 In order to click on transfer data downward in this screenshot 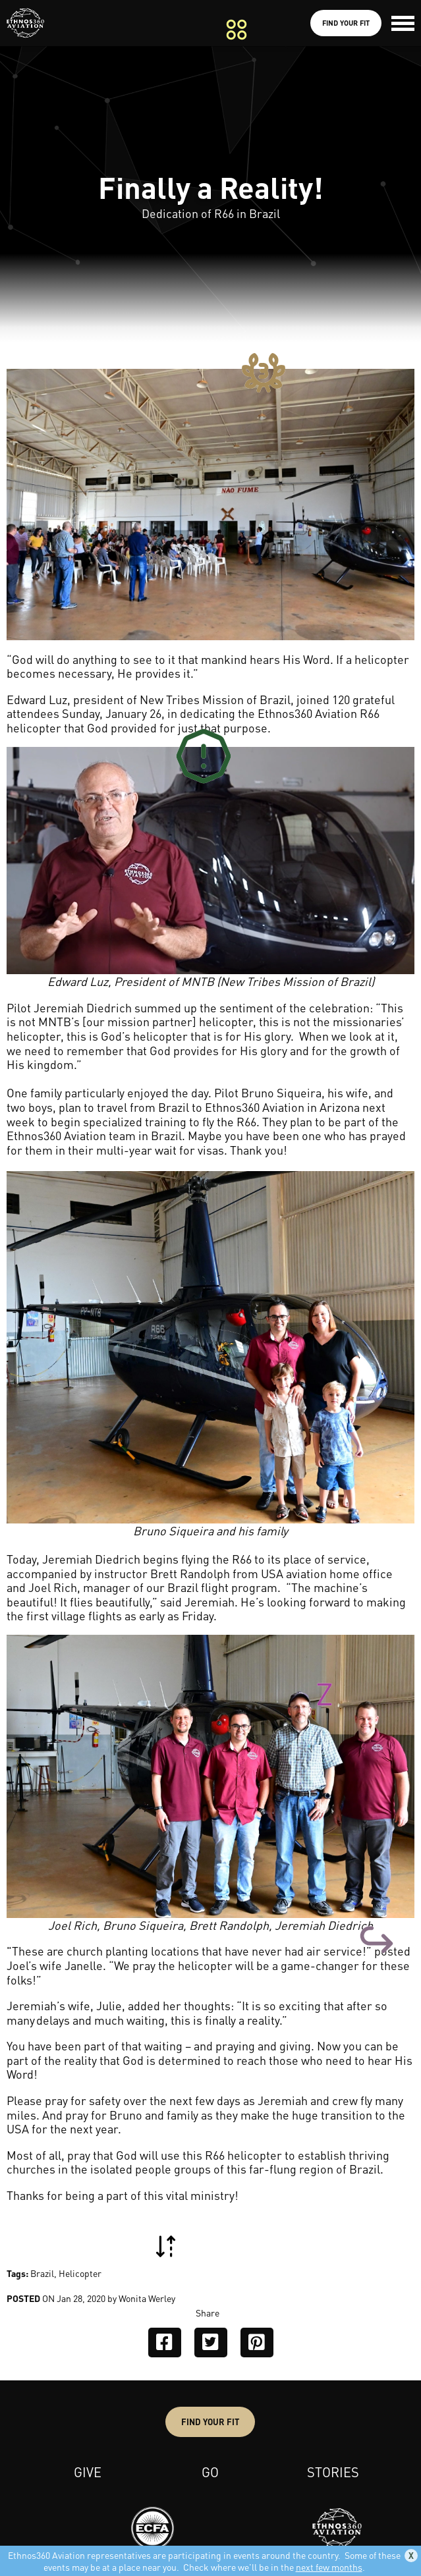, I will do `click(165, 2246)`.